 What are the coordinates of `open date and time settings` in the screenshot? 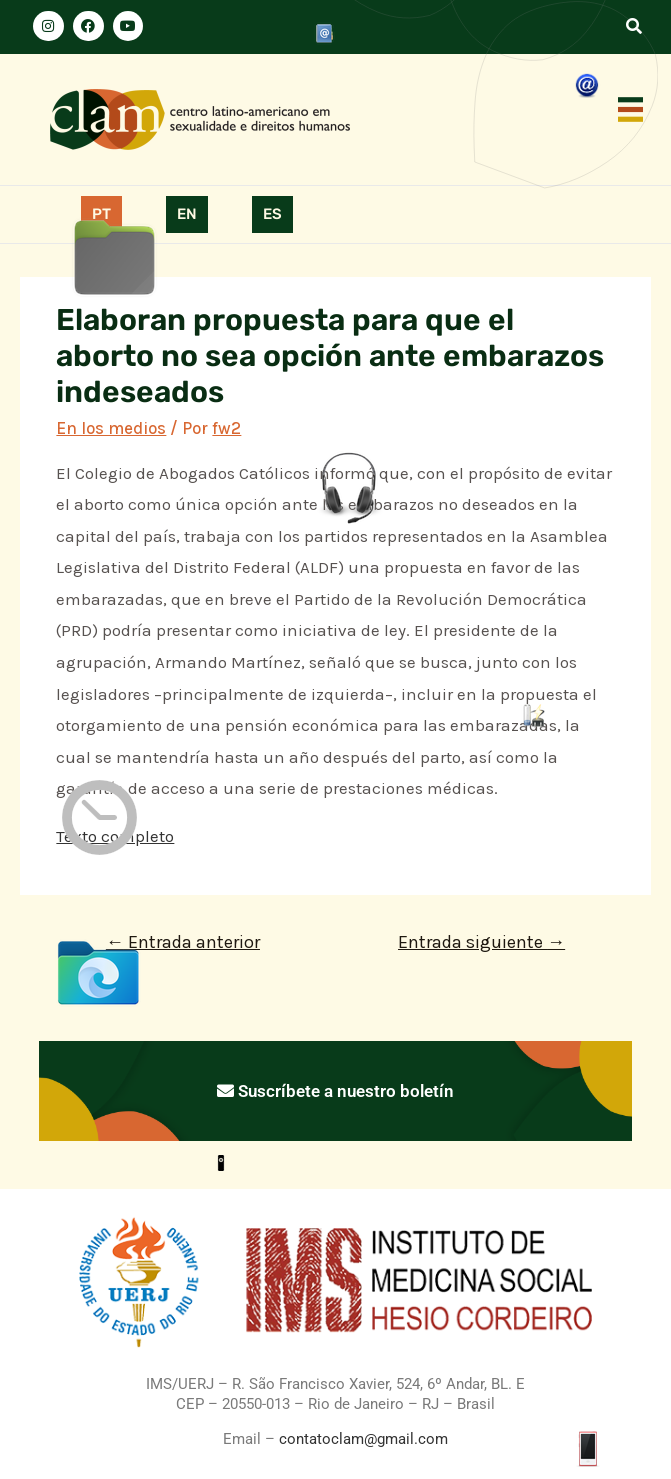 It's located at (102, 820).